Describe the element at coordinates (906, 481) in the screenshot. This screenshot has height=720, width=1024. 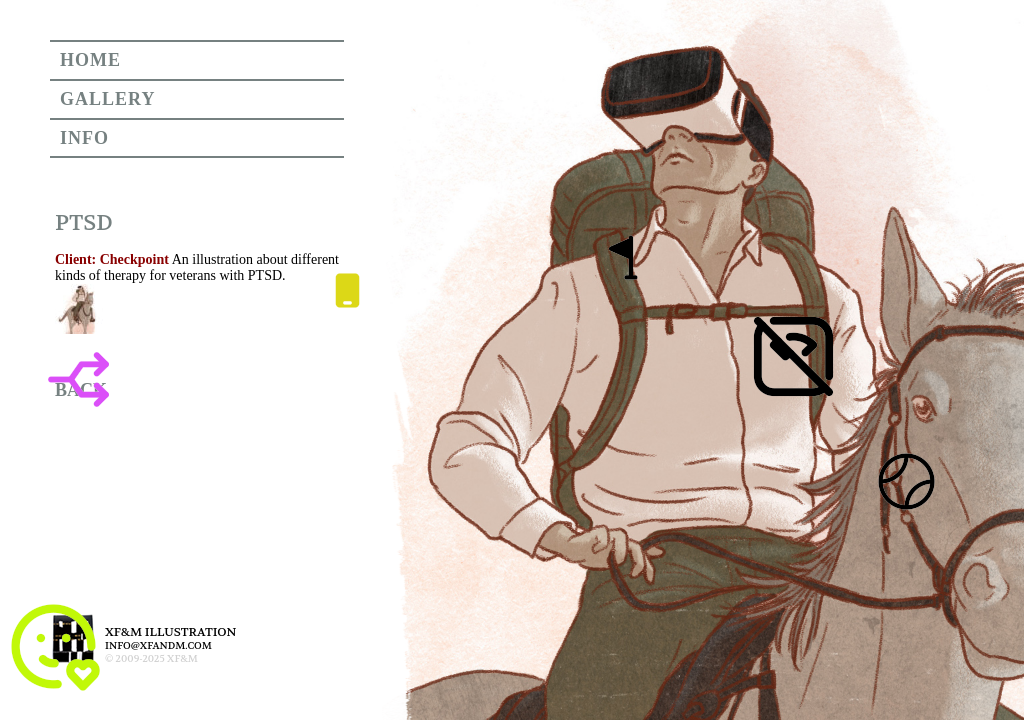
I see `view tennis or sports-related content` at that location.